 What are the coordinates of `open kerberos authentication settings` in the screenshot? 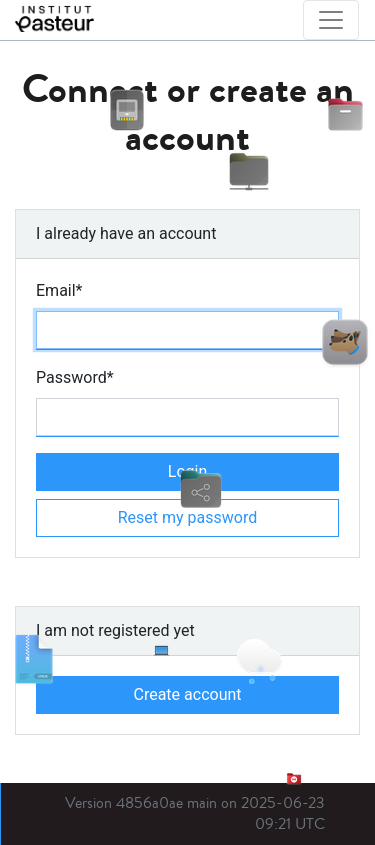 It's located at (345, 343).